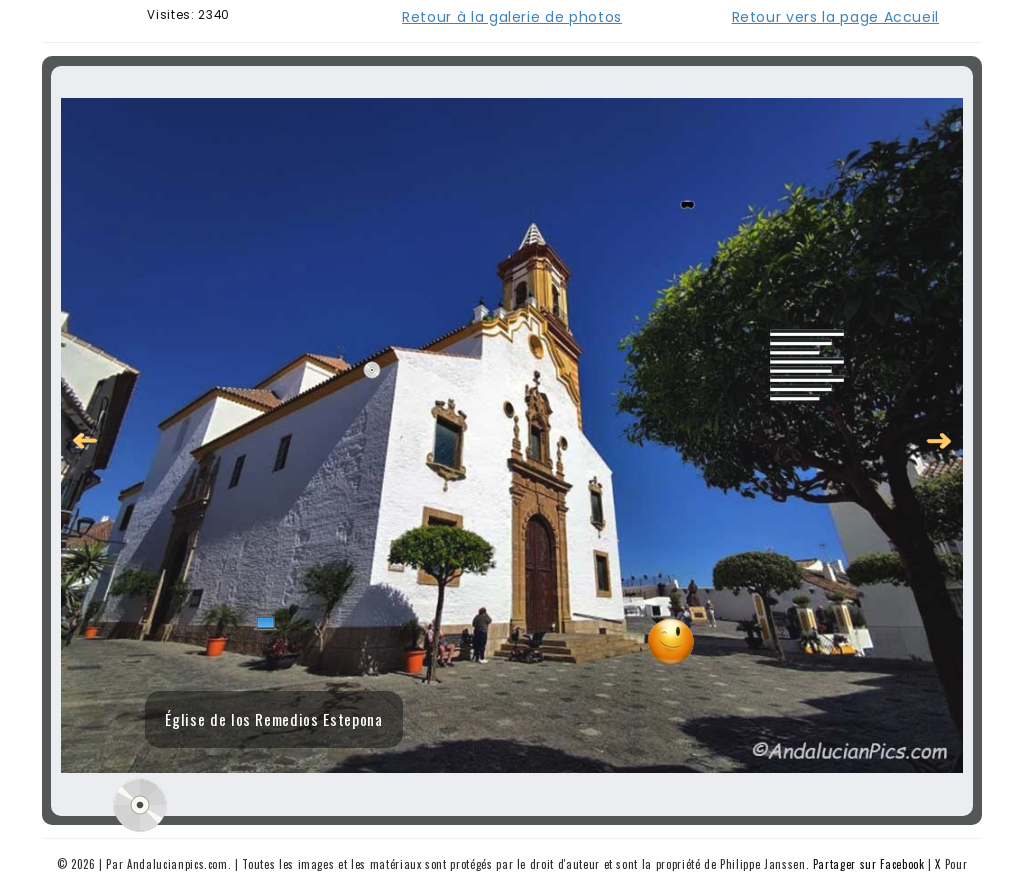  I want to click on represents a macbook pro device in system settings, so click(265, 621).